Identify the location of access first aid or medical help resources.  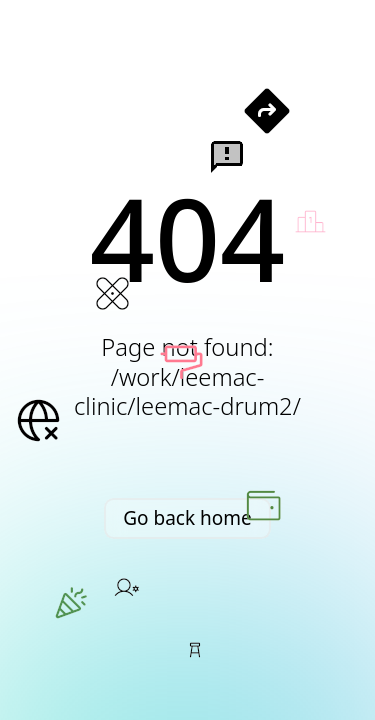
(112, 293).